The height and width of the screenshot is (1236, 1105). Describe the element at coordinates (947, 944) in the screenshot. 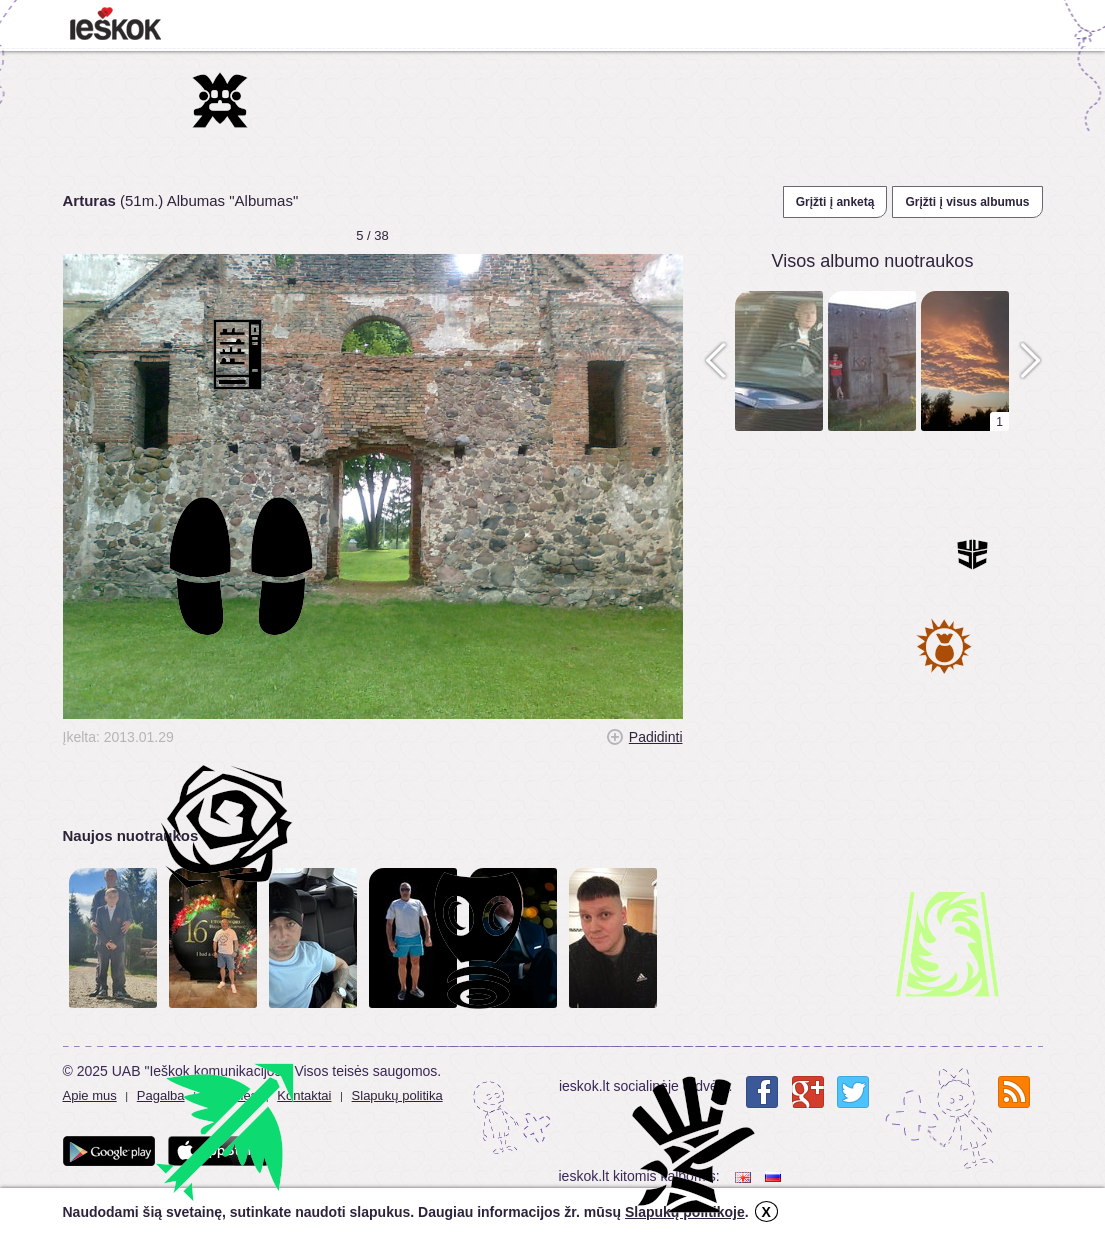

I see `enter a magical portal or gateway` at that location.